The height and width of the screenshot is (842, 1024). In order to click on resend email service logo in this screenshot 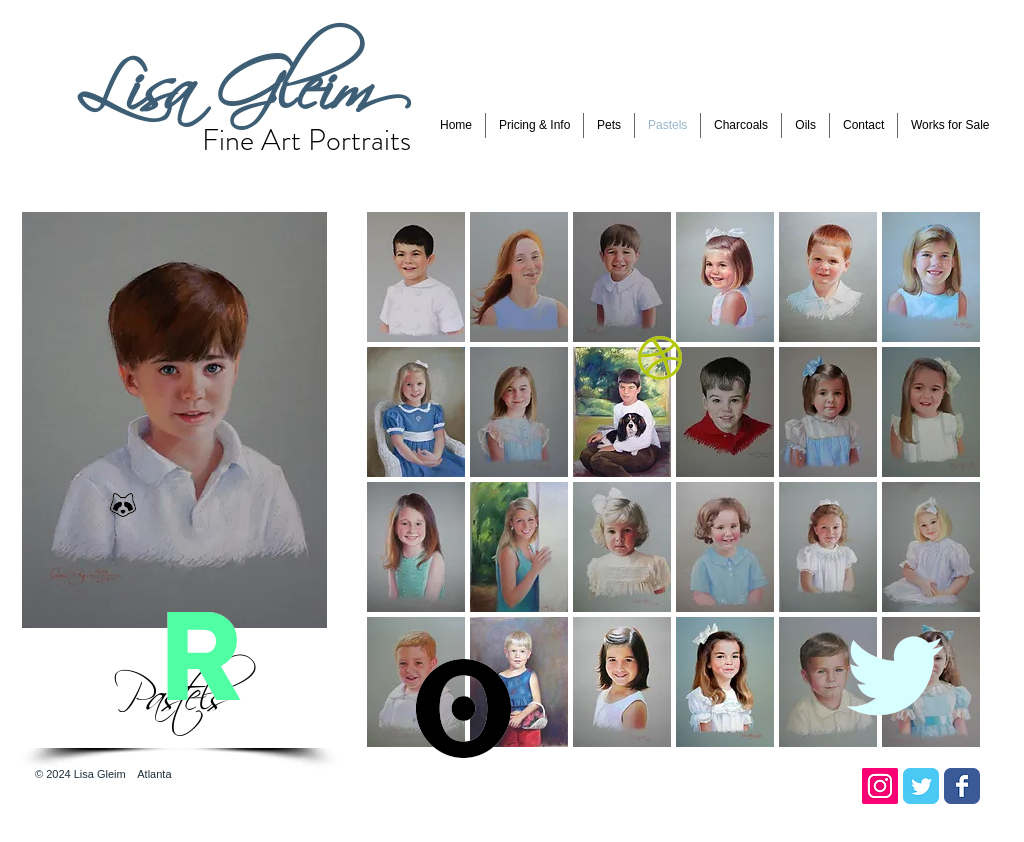, I will do `click(204, 656)`.